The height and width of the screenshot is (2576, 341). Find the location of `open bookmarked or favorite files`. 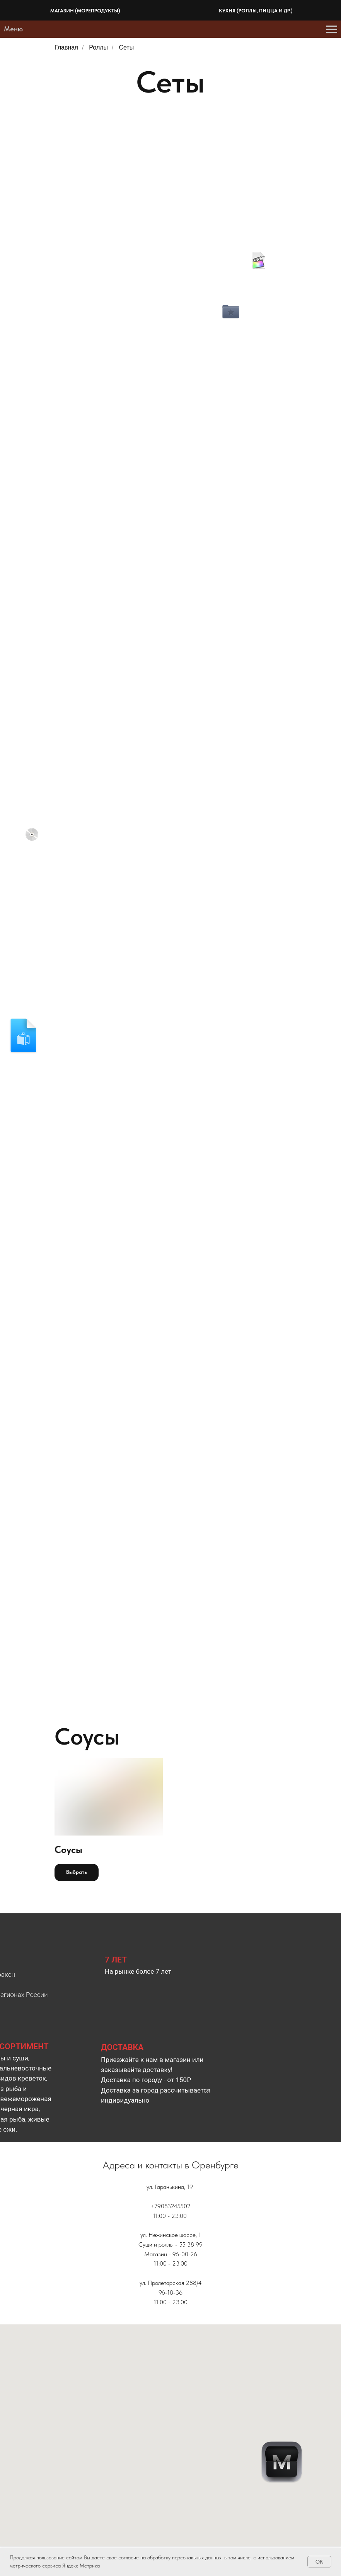

open bookmarked or favorite files is located at coordinates (231, 312).